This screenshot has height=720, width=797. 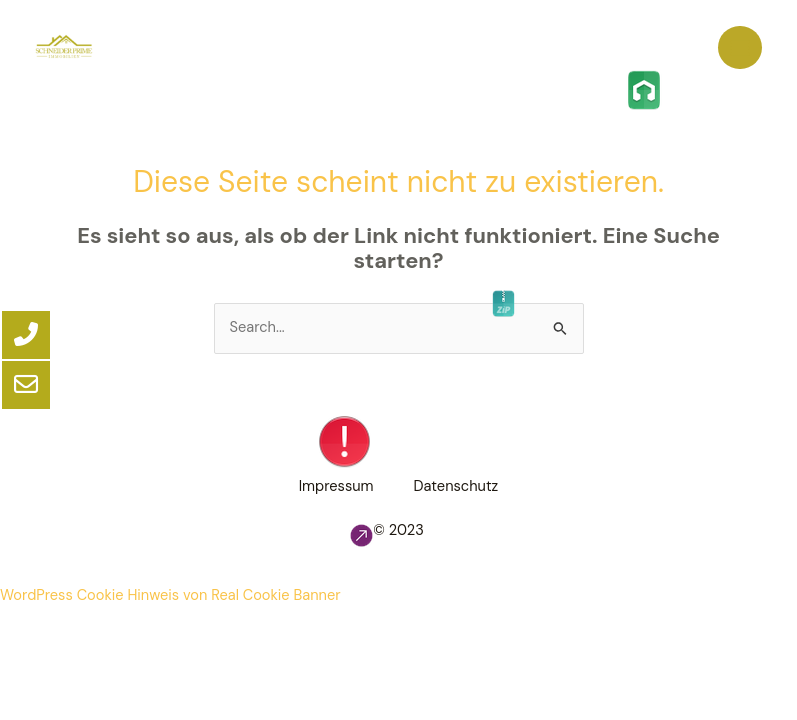 What do you see at coordinates (361, 535) in the screenshot?
I see `indicates a symbolic link or shortcut to another file` at bounding box center [361, 535].